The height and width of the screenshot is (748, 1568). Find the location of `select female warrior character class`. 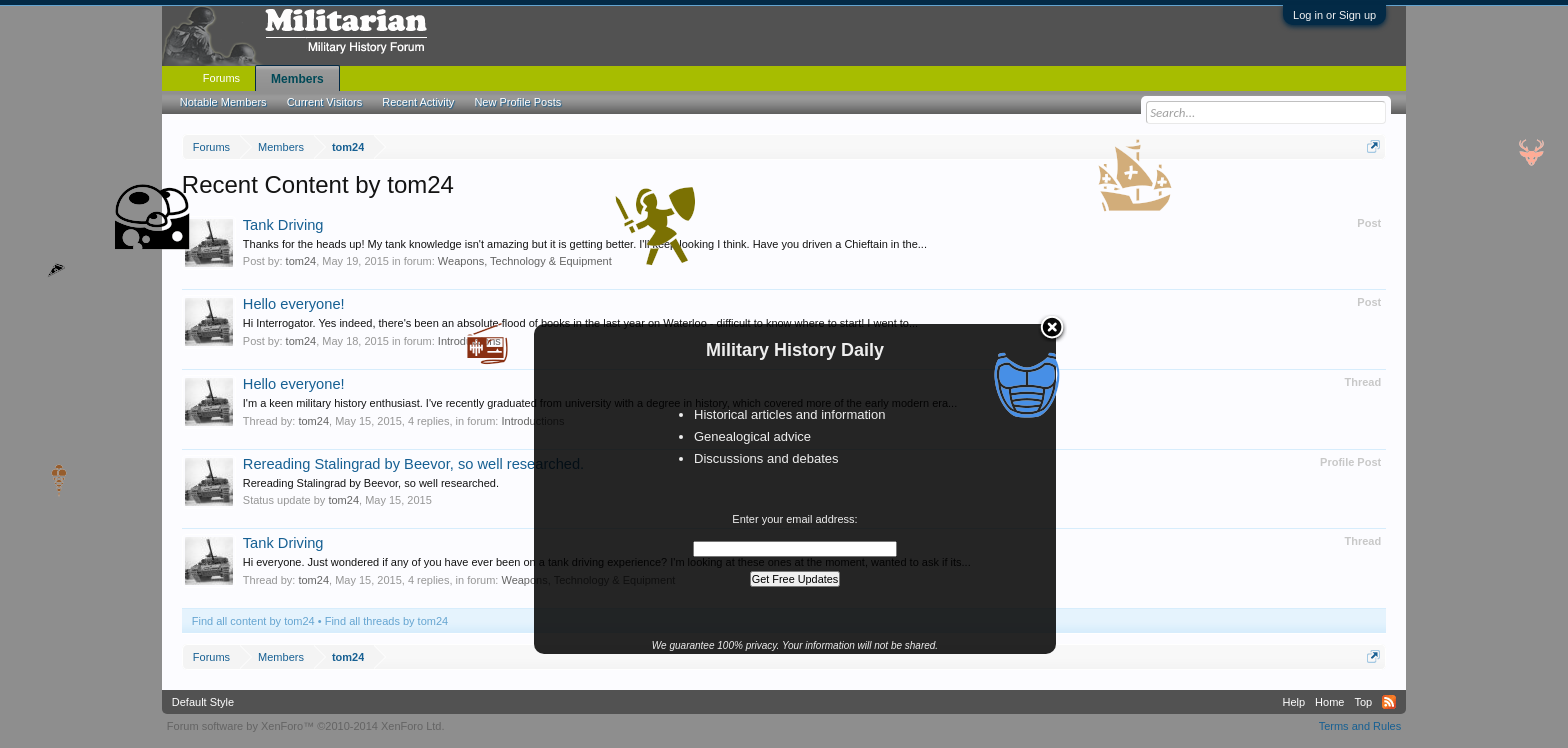

select female warrior character class is located at coordinates (656, 224).